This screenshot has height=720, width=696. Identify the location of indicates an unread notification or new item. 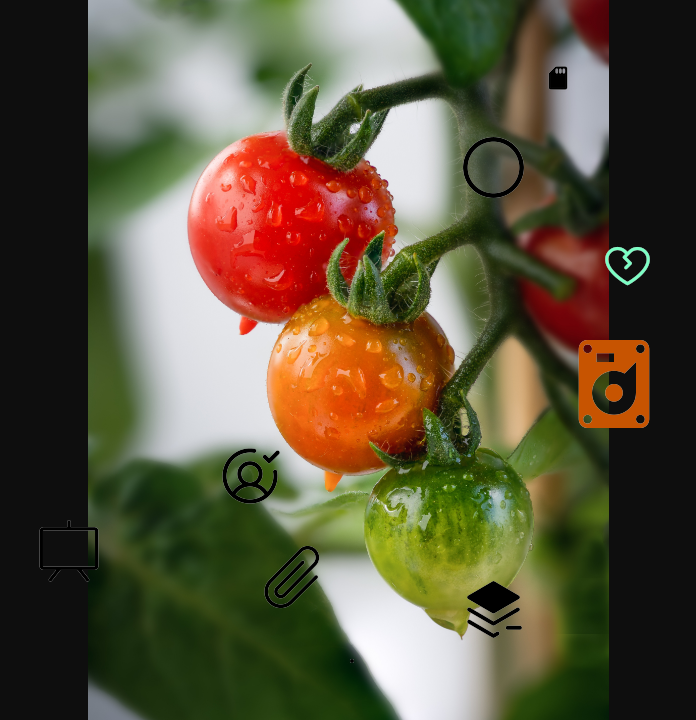
(352, 661).